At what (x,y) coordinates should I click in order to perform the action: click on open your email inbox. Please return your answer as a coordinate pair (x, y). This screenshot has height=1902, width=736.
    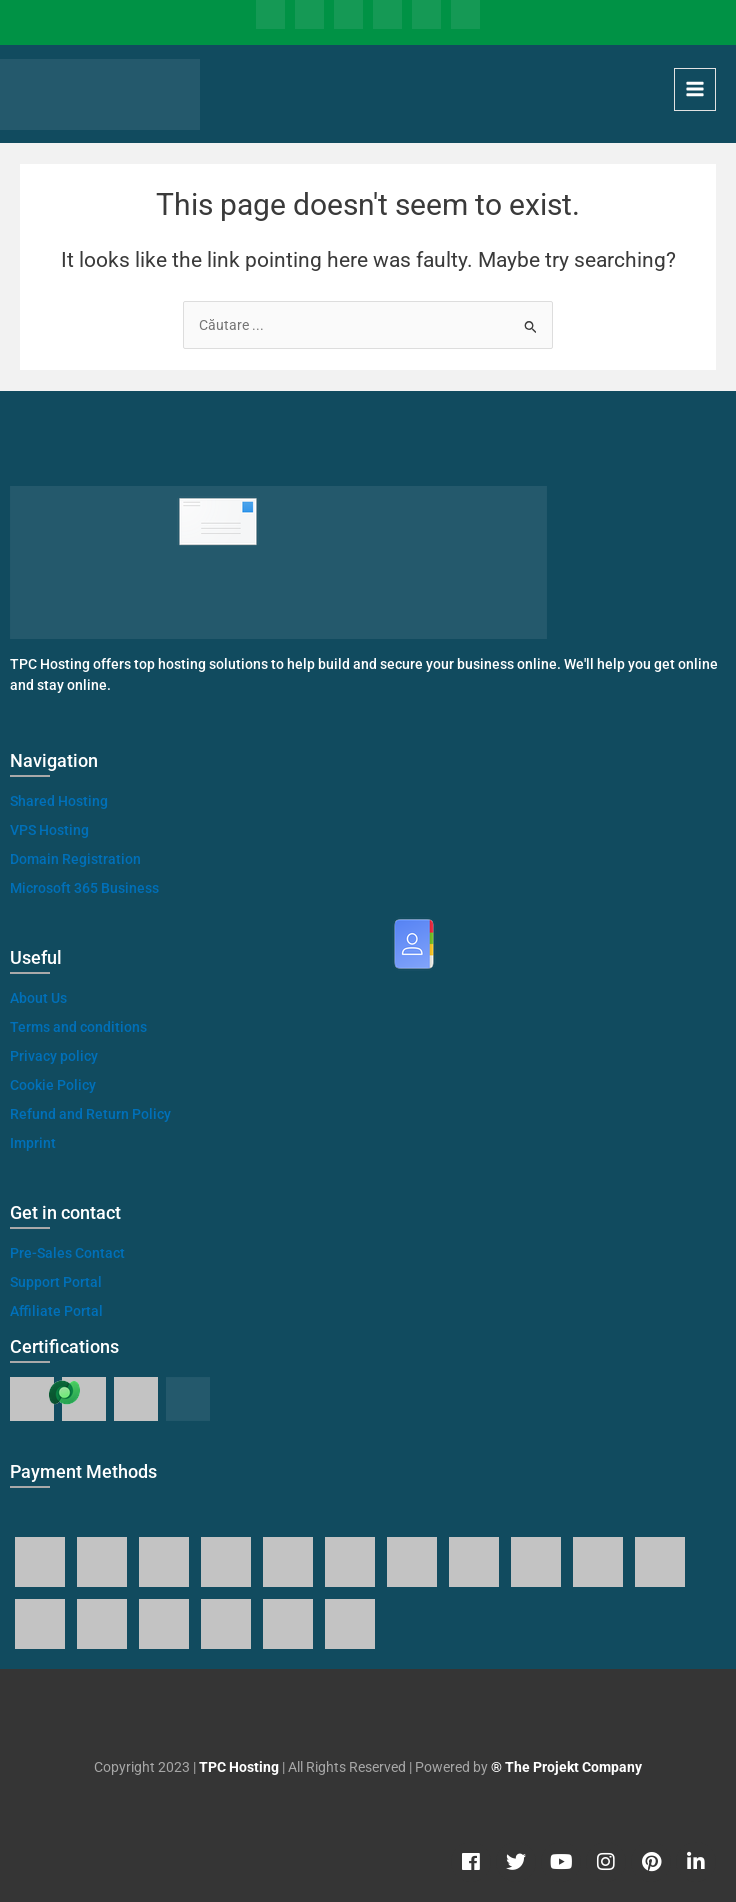
    Looking at the image, I should click on (218, 522).